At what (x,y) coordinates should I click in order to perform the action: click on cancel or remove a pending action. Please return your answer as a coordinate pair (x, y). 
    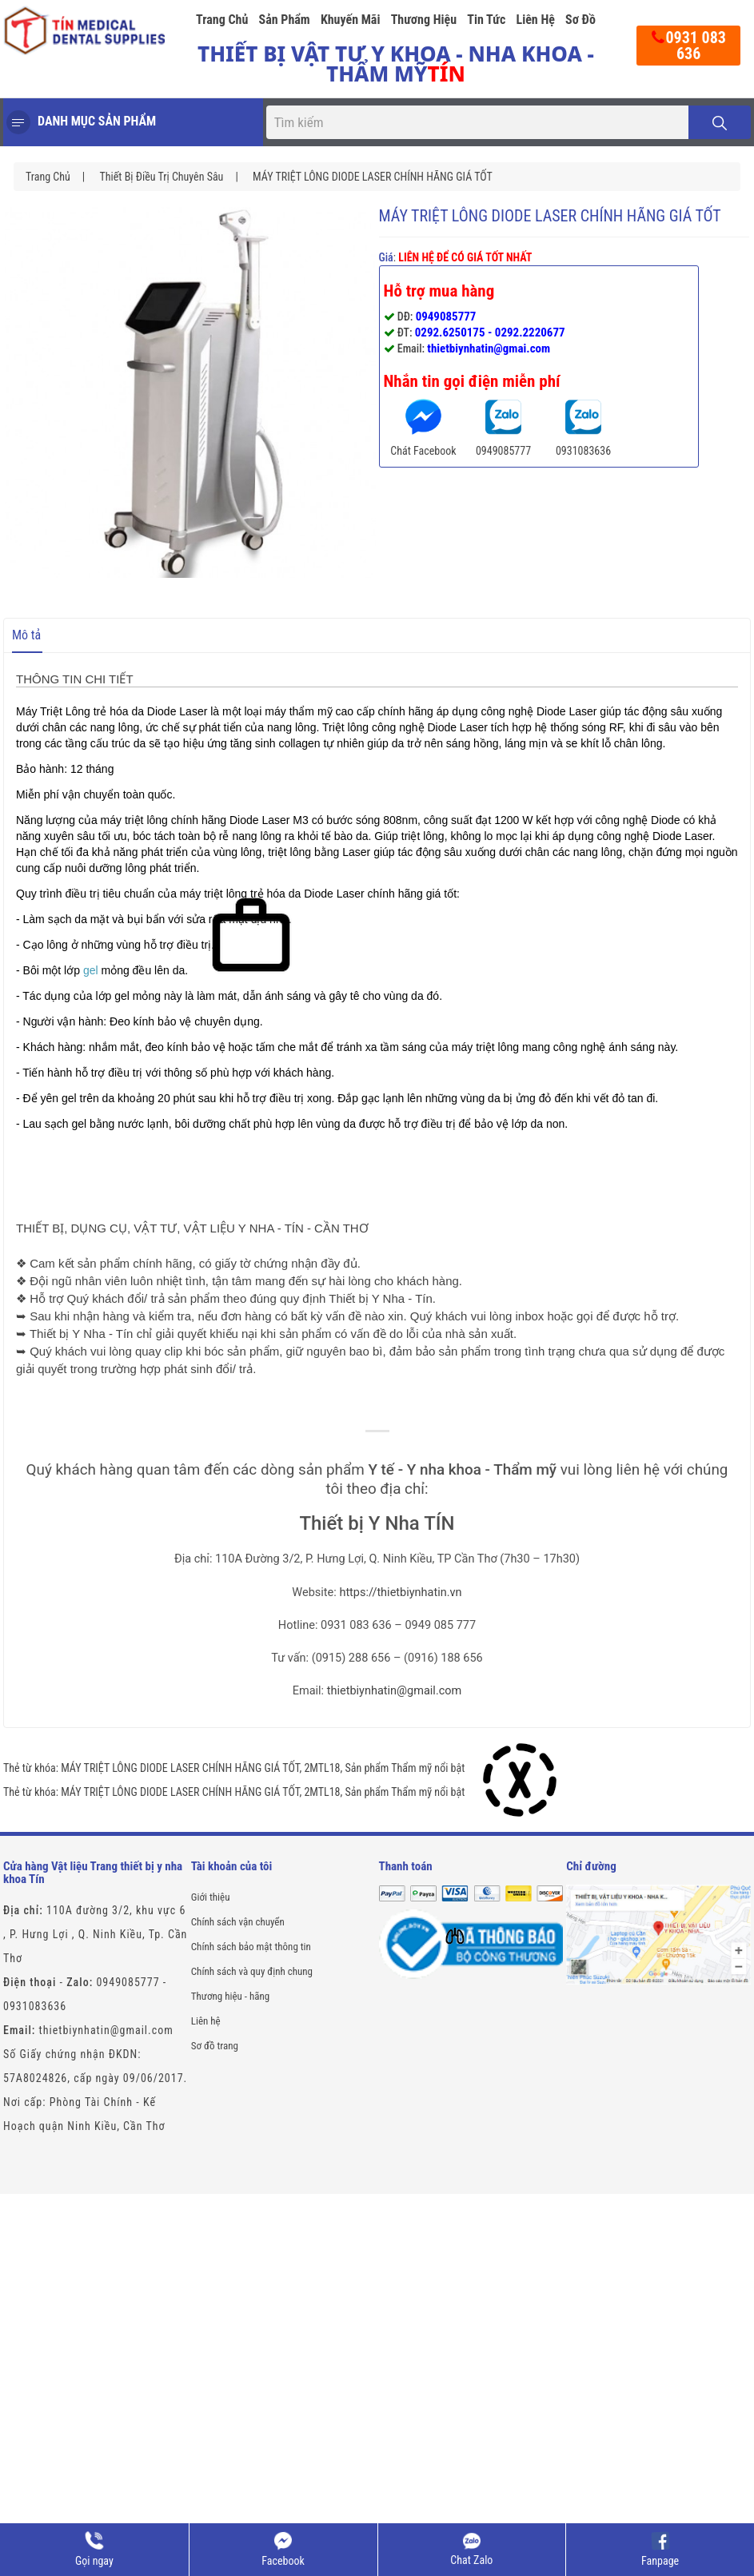
    Looking at the image, I should click on (520, 1780).